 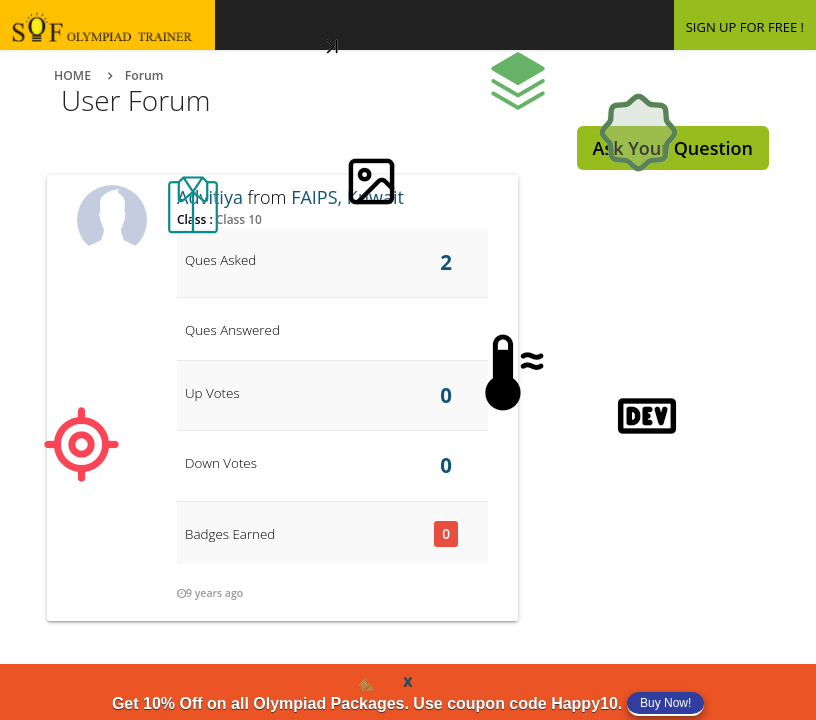 I want to click on skip to the end of content, so click(x=332, y=46).